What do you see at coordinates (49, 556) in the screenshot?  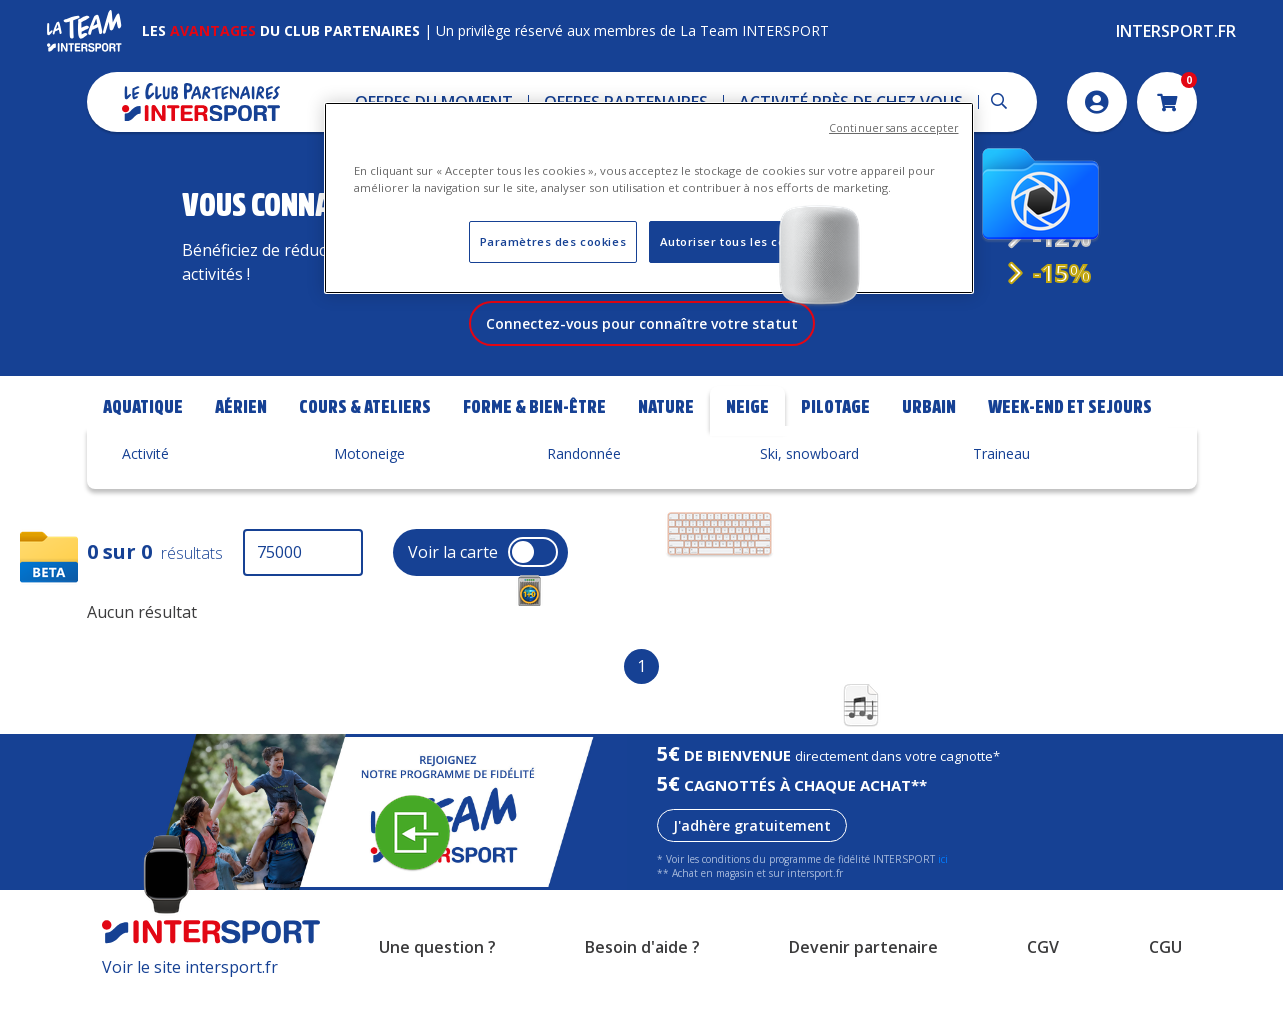 I see `folder containing beta or experimental features` at bounding box center [49, 556].